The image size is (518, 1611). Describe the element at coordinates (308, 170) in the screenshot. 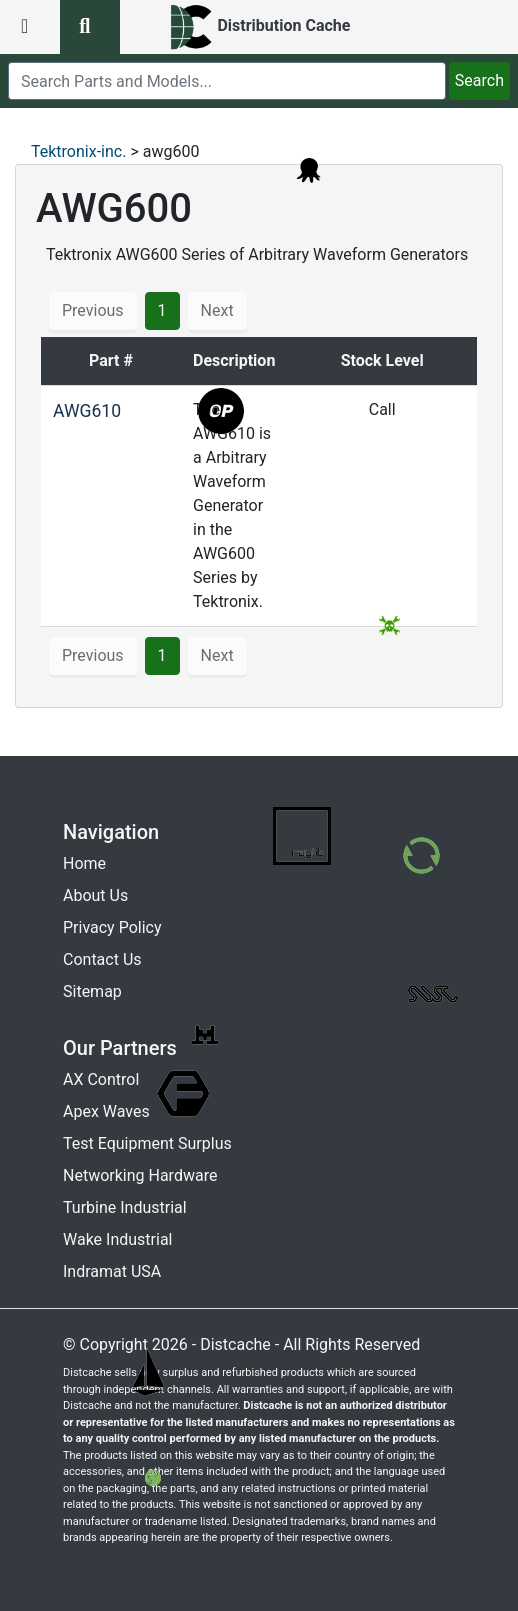

I see `Octopus Deploy logo` at that location.